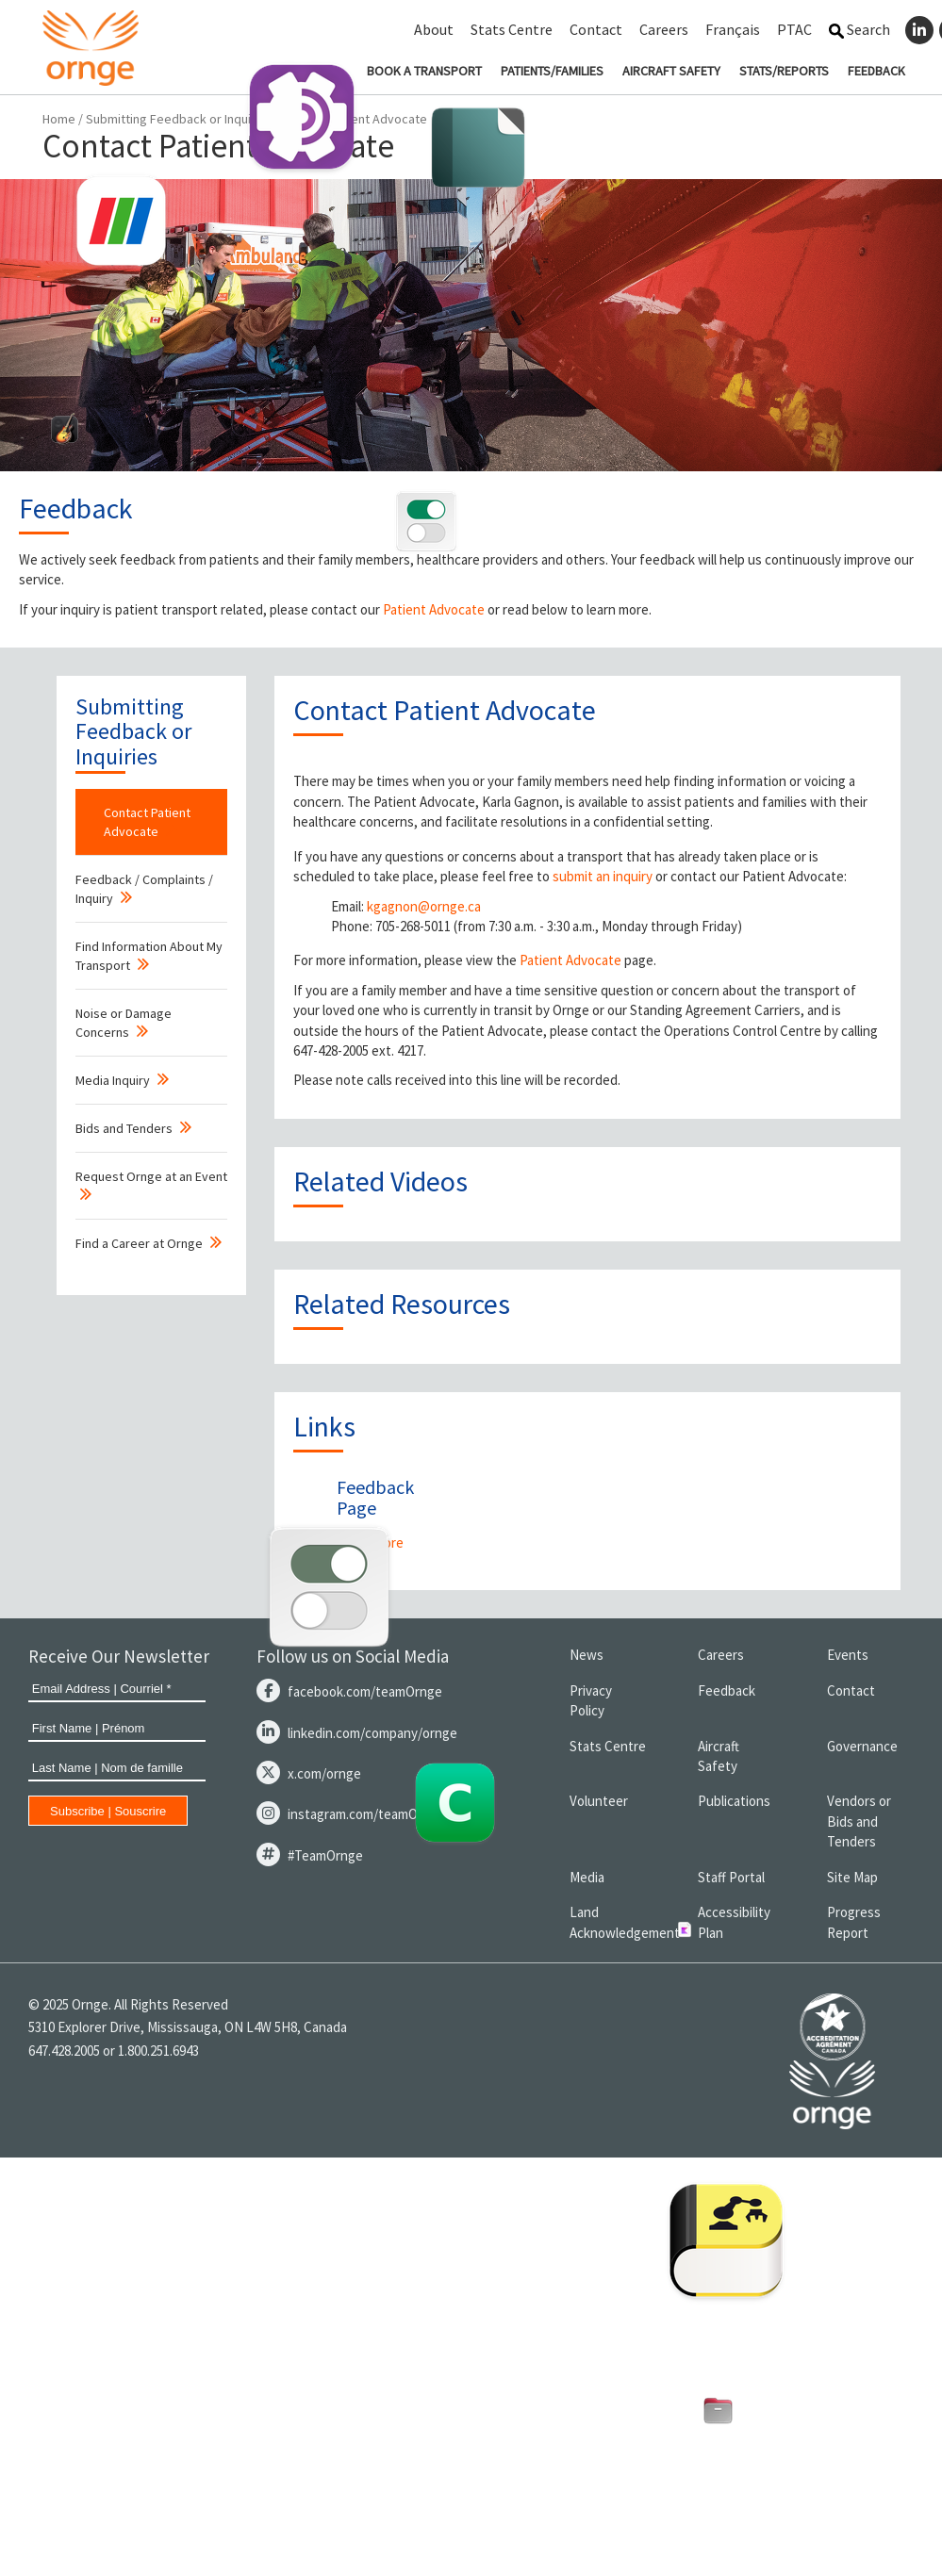  What do you see at coordinates (329, 1587) in the screenshot?
I see `open desktop preferences or settings` at bounding box center [329, 1587].